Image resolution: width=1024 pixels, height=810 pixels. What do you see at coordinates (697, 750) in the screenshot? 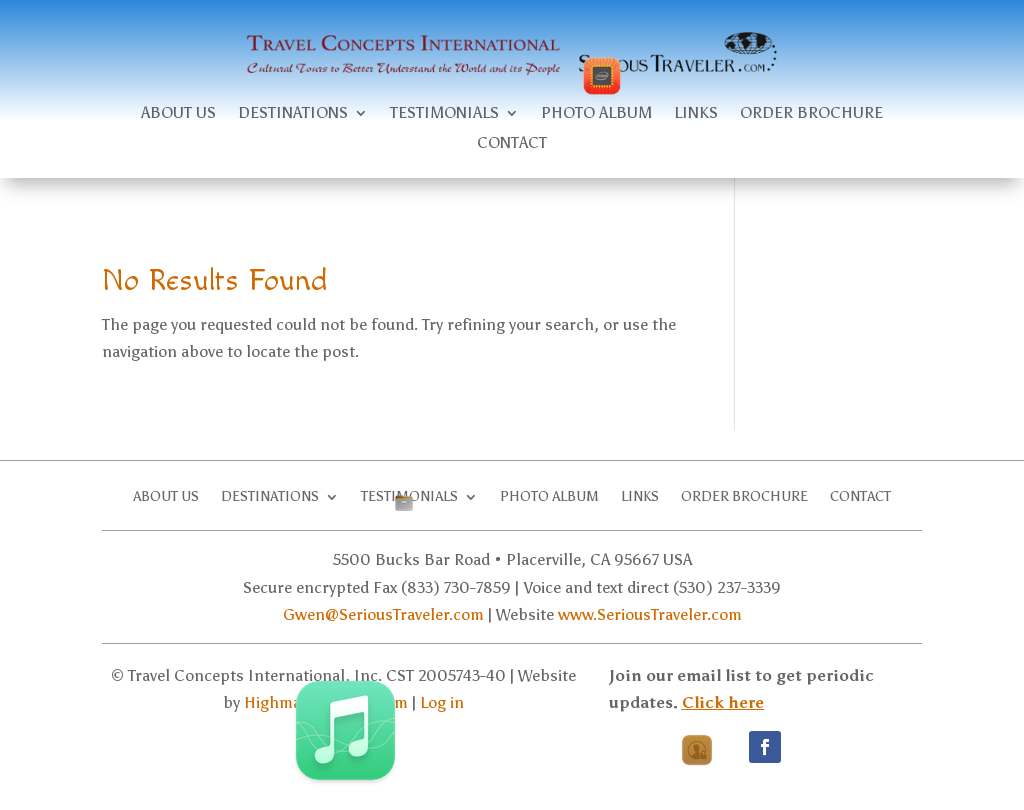
I see `configure network information service (NIS) settings` at bounding box center [697, 750].